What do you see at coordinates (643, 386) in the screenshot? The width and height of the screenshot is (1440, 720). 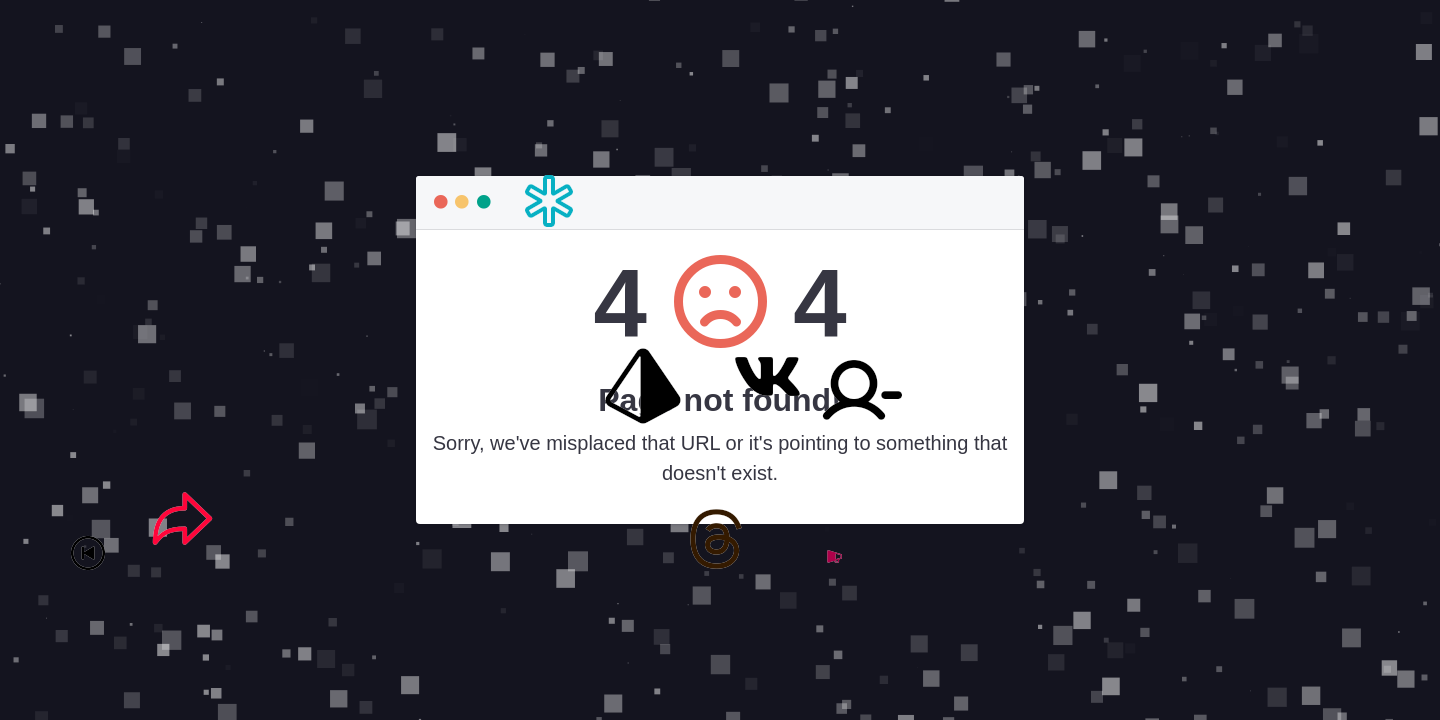 I see `access color or light spectrum settings` at bounding box center [643, 386].